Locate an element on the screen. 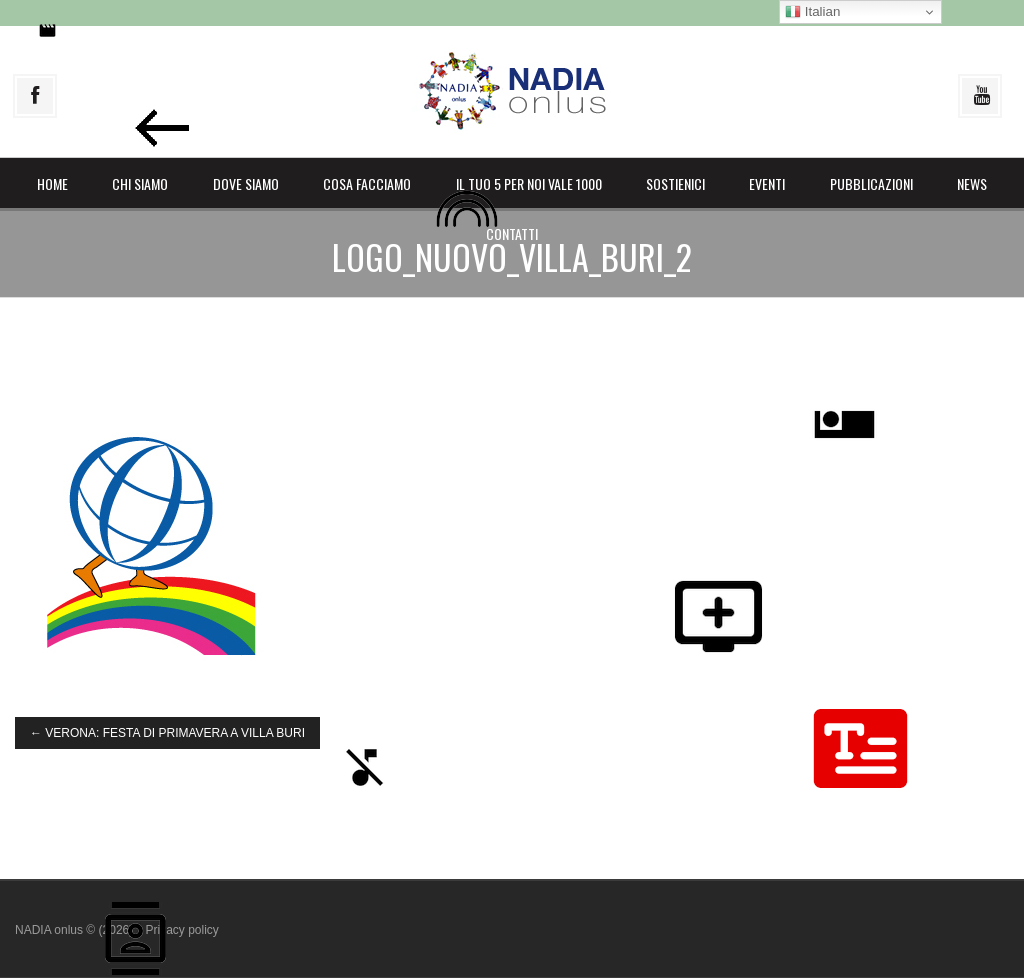 Image resolution: width=1024 pixels, height=978 pixels. view your contacts list is located at coordinates (135, 938).